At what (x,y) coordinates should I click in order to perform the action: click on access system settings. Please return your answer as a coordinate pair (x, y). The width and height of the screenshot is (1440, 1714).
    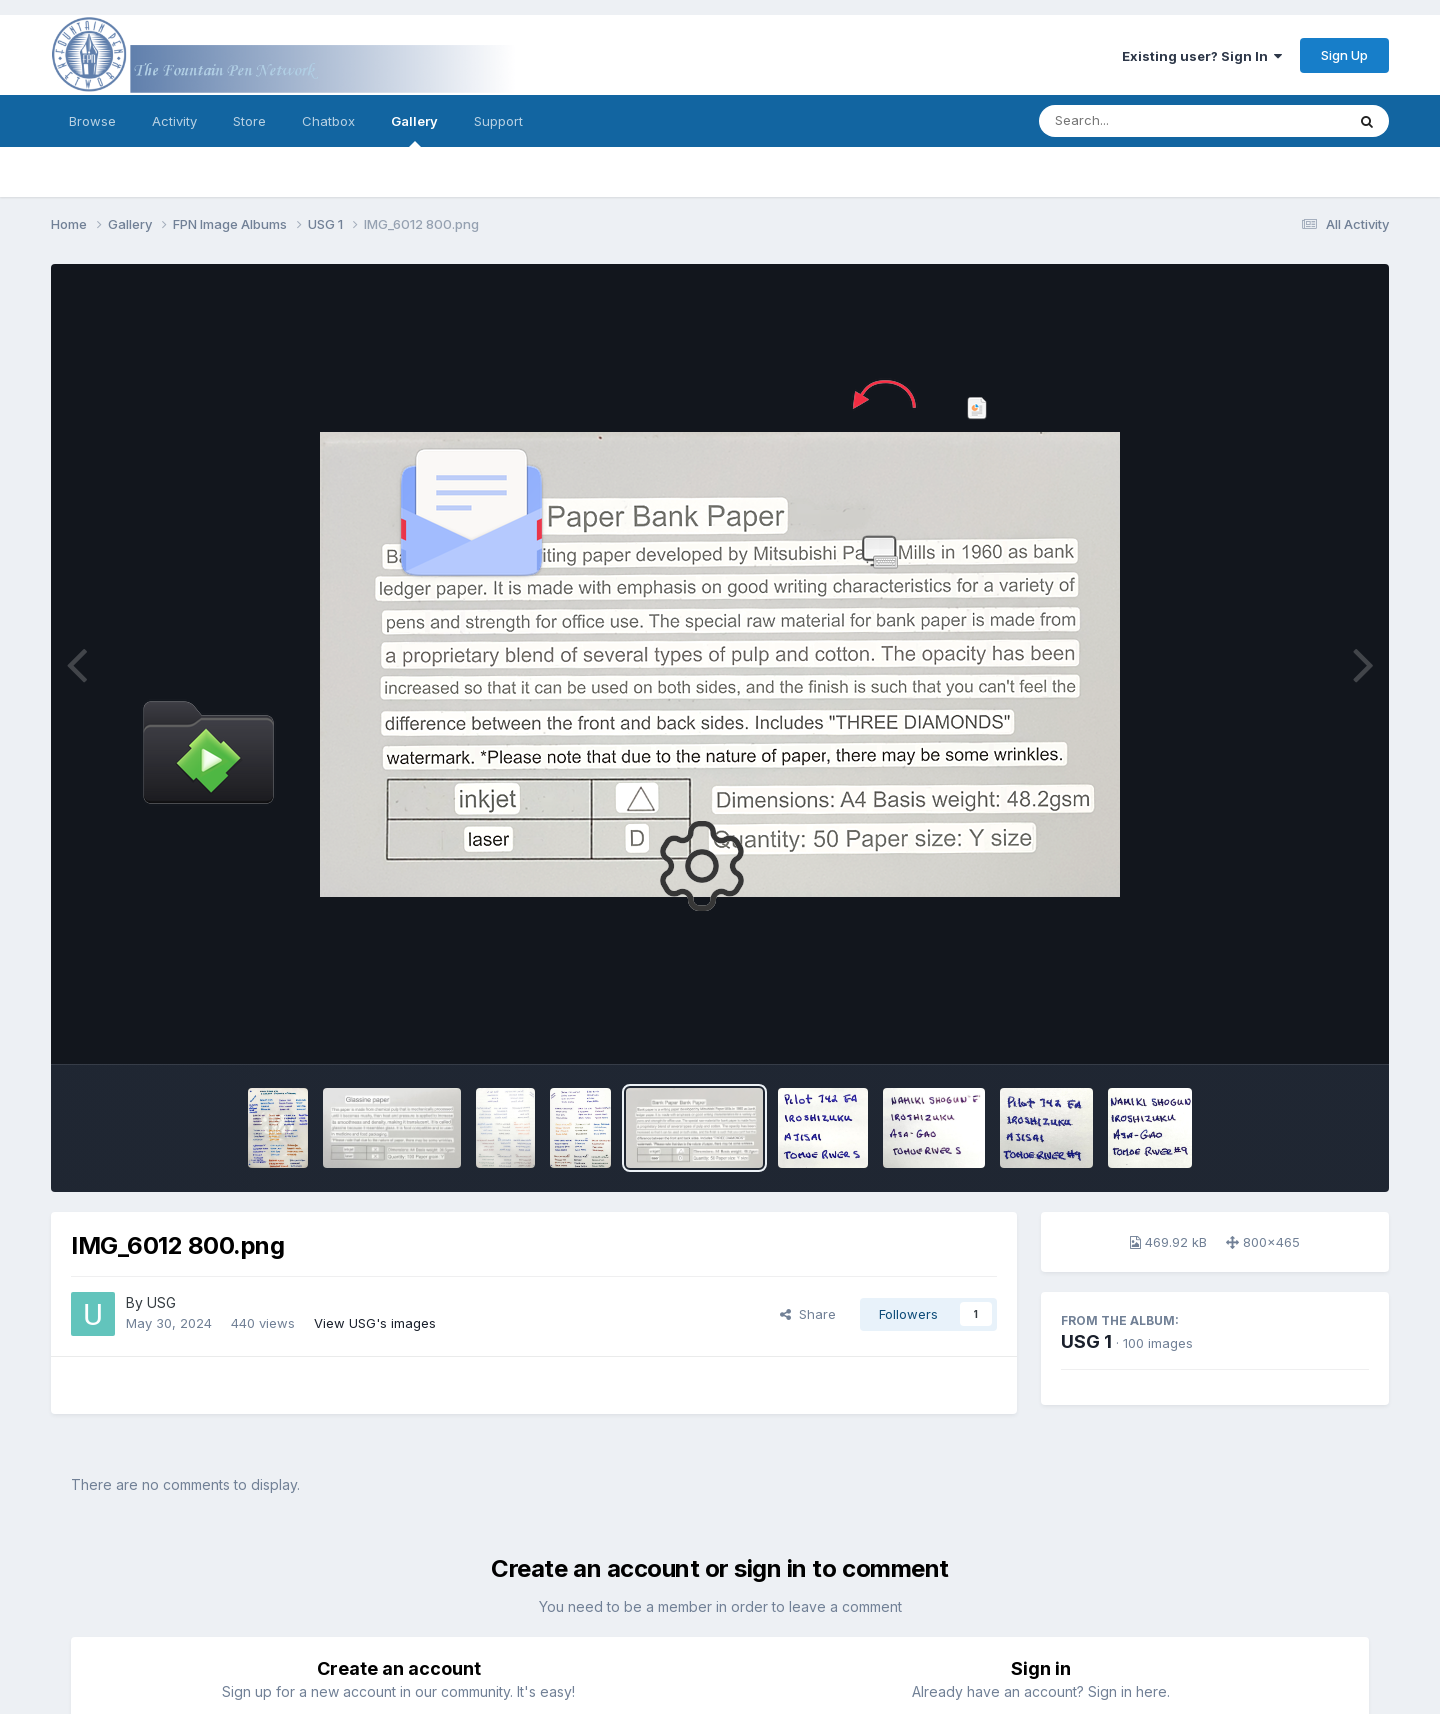
    Looking at the image, I should click on (702, 866).